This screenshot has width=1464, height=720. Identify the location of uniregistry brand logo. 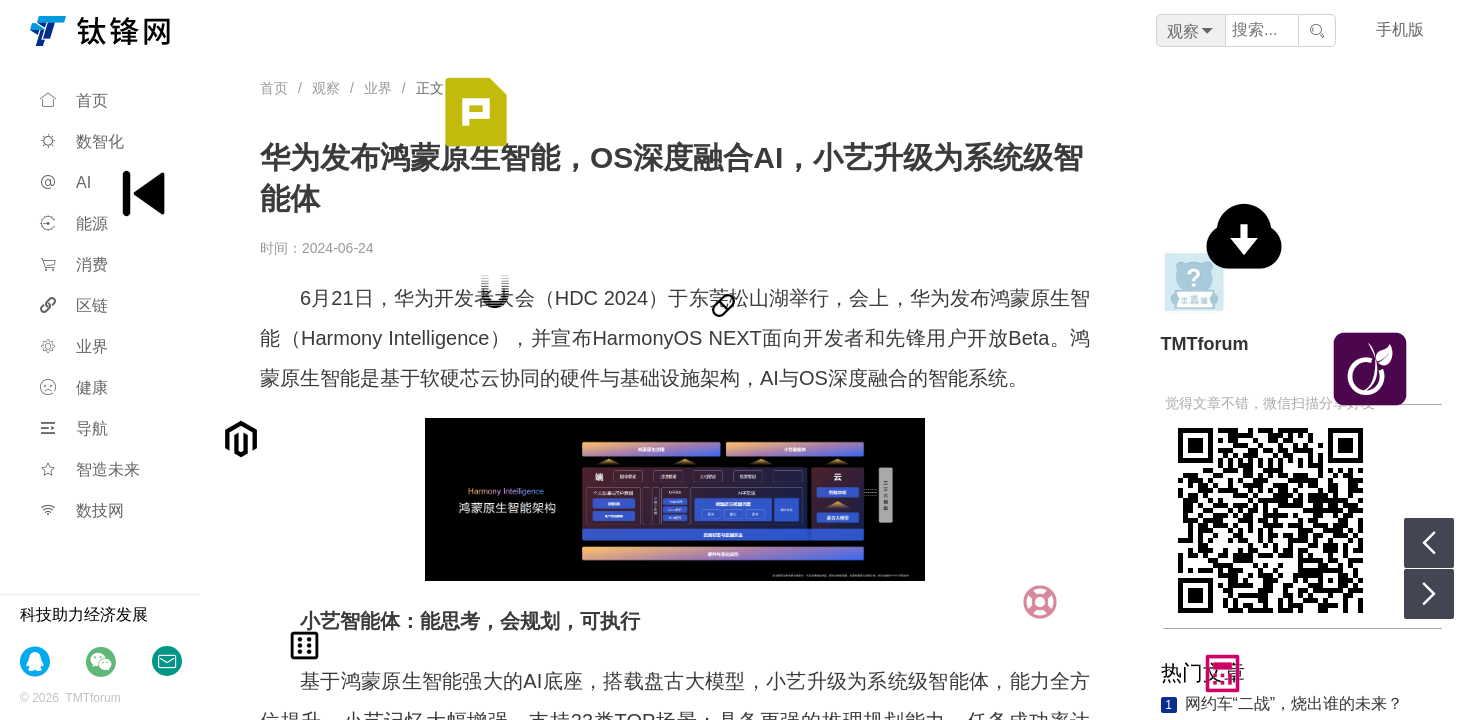
(495, 292).